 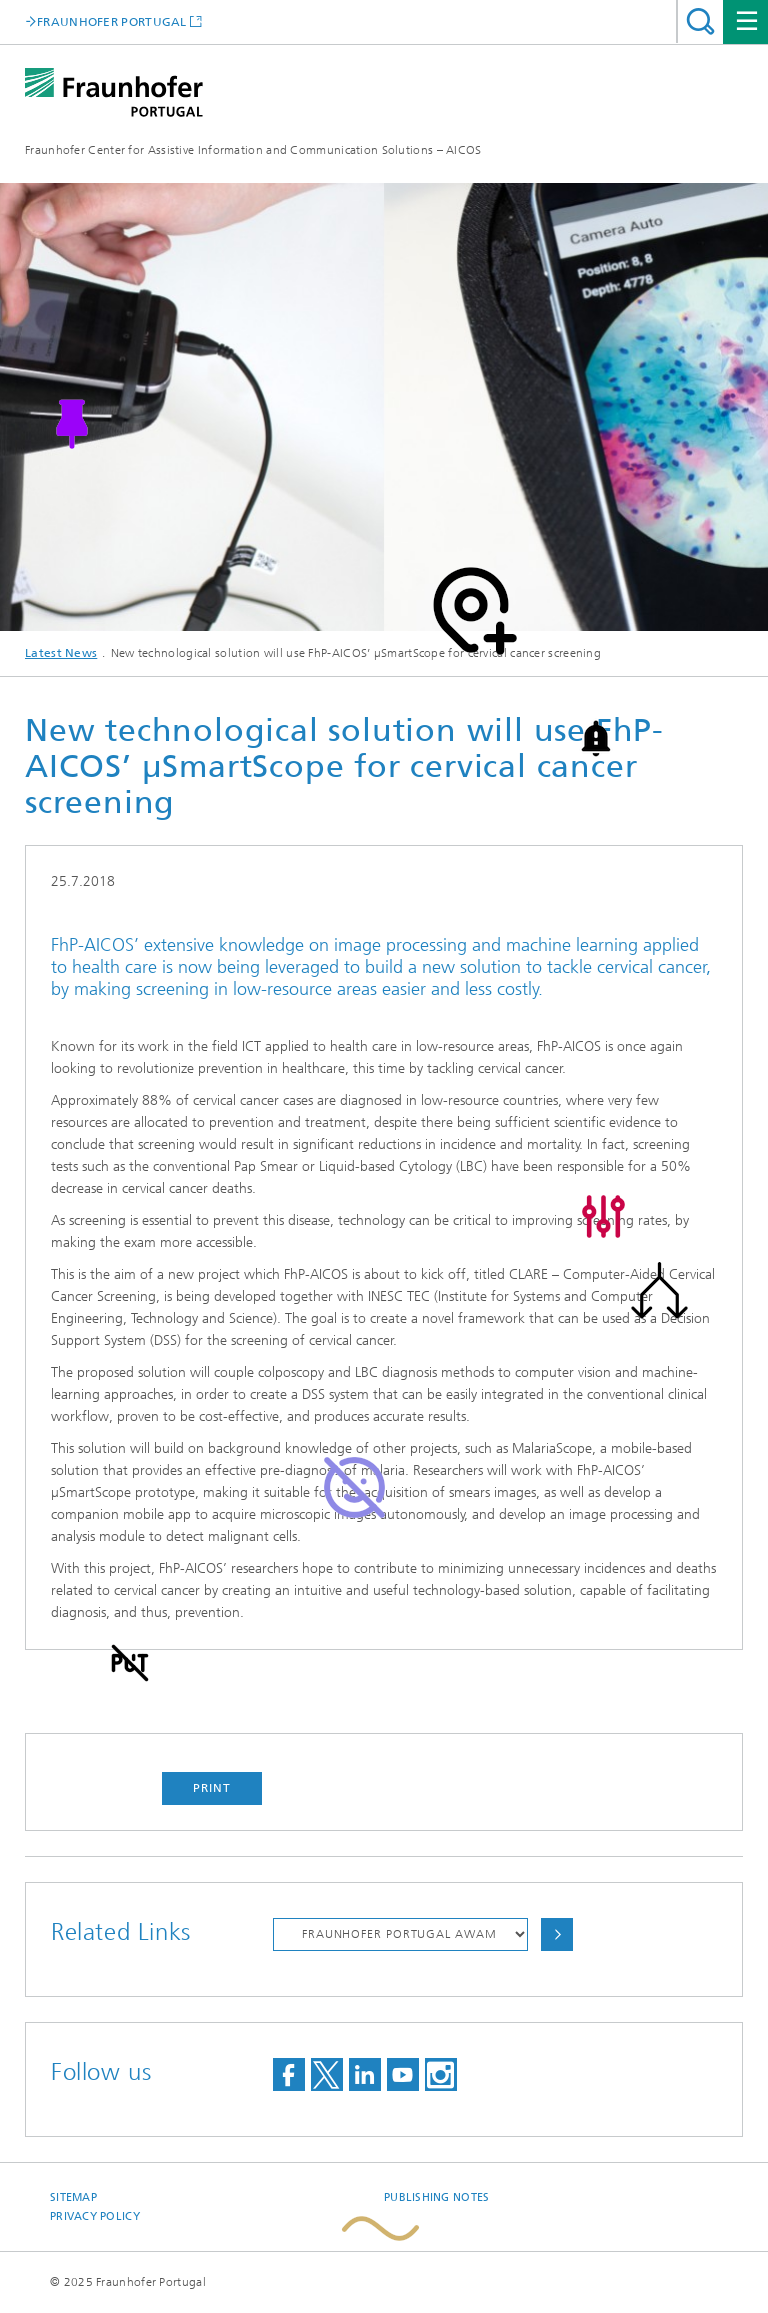 What do you see at coordinates (659, 1292) in the screenshot?
I see `split content into multiple paths` at bounding box center [659, 1292].